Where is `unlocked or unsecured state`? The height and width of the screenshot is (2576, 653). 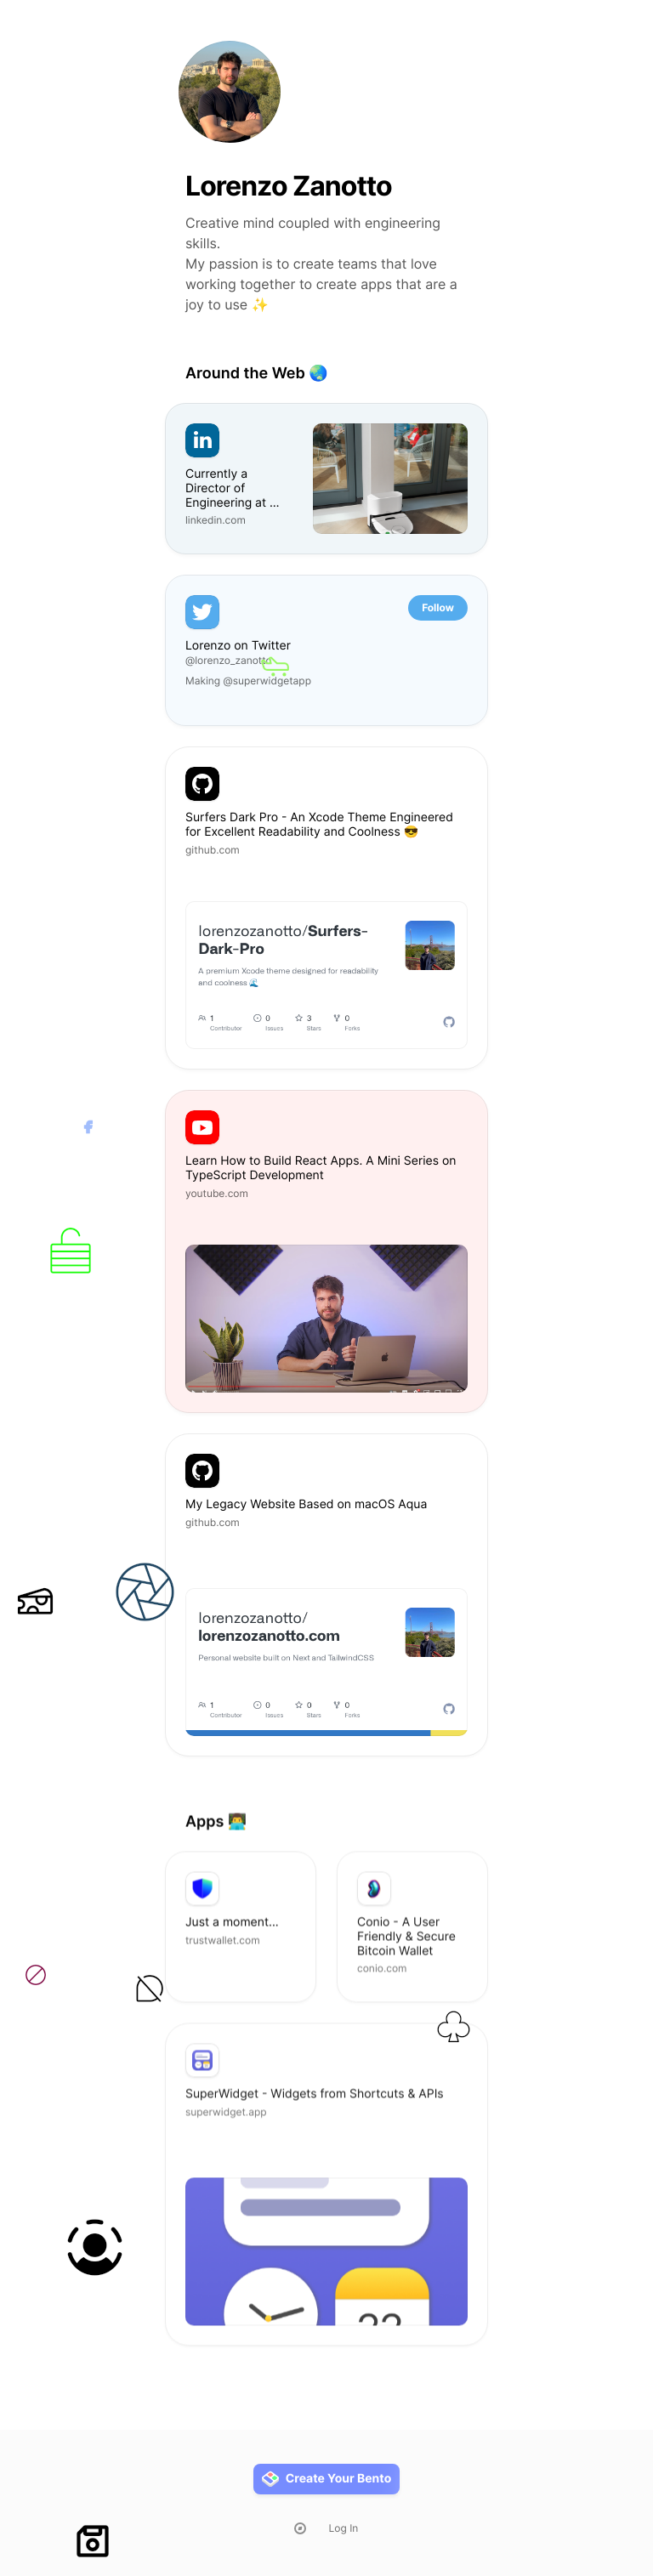 unlocked or unsecured state is located at coordinates (71, 1253).